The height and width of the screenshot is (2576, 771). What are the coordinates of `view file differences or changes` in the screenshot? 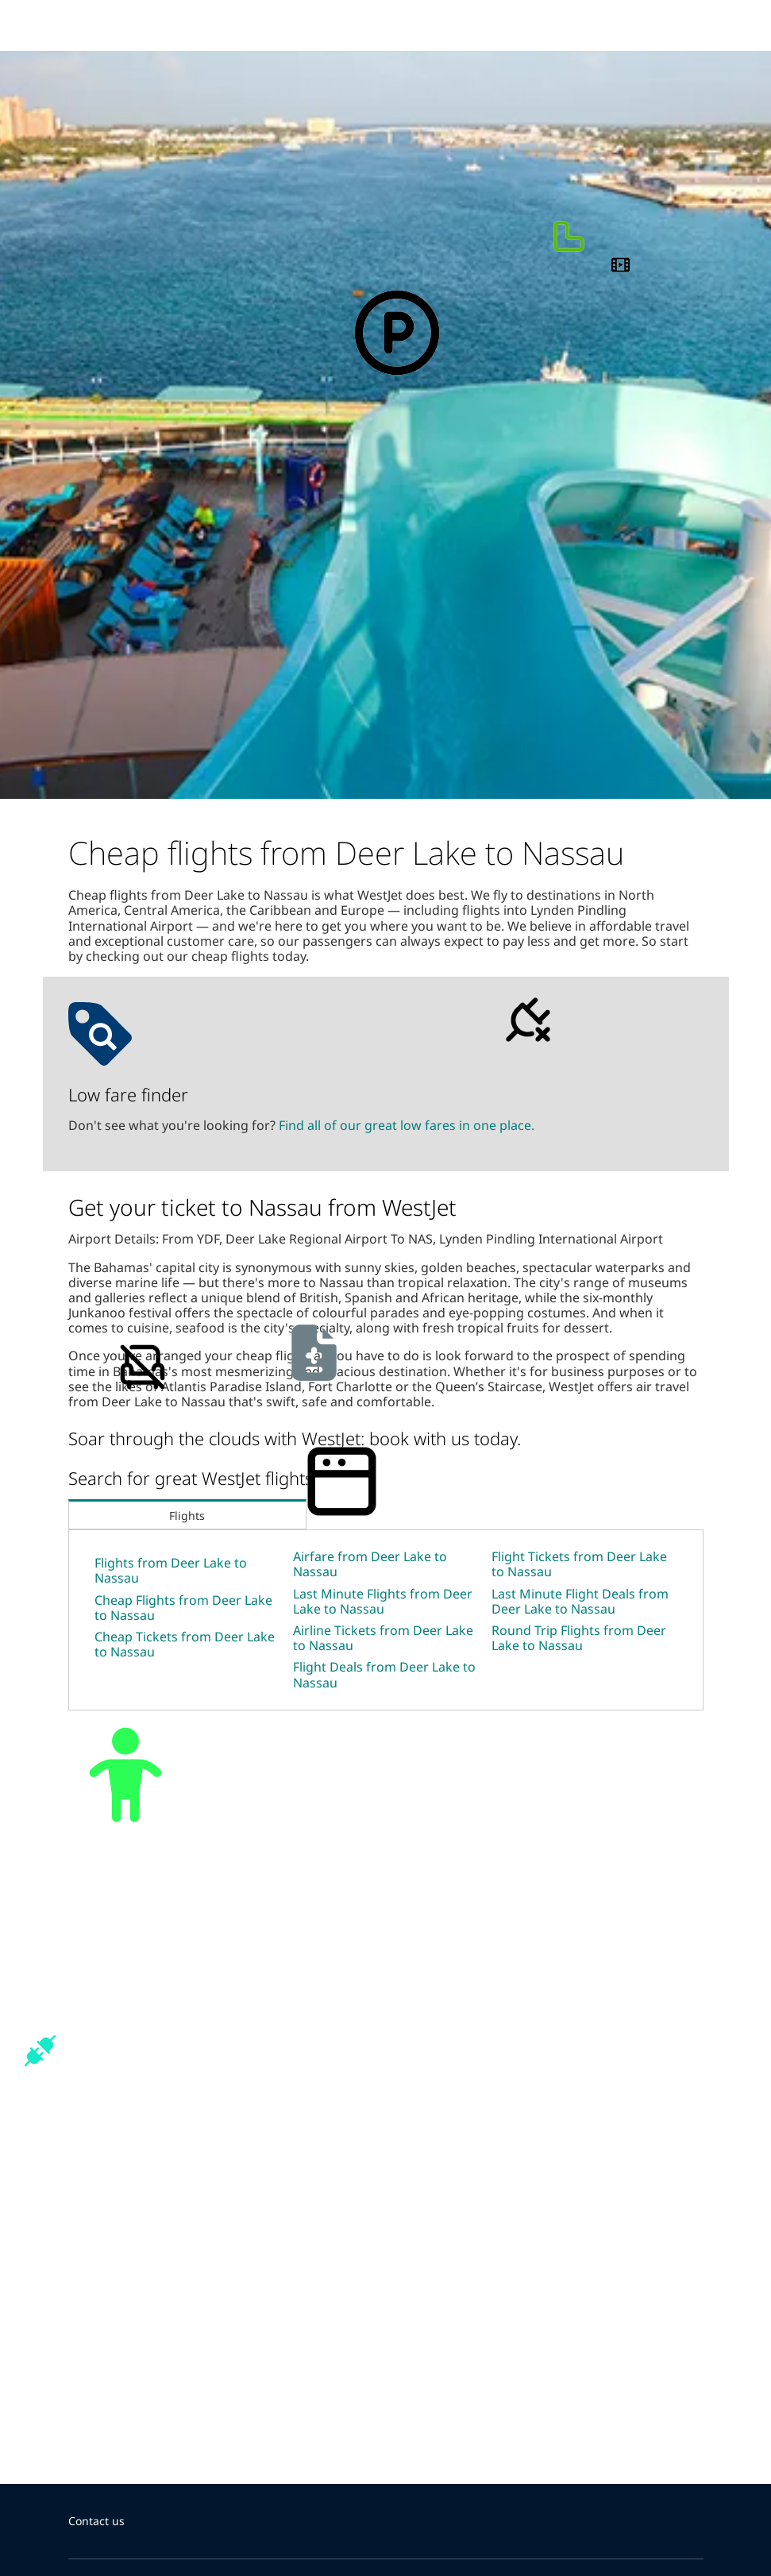 It's located at (314, 1352).